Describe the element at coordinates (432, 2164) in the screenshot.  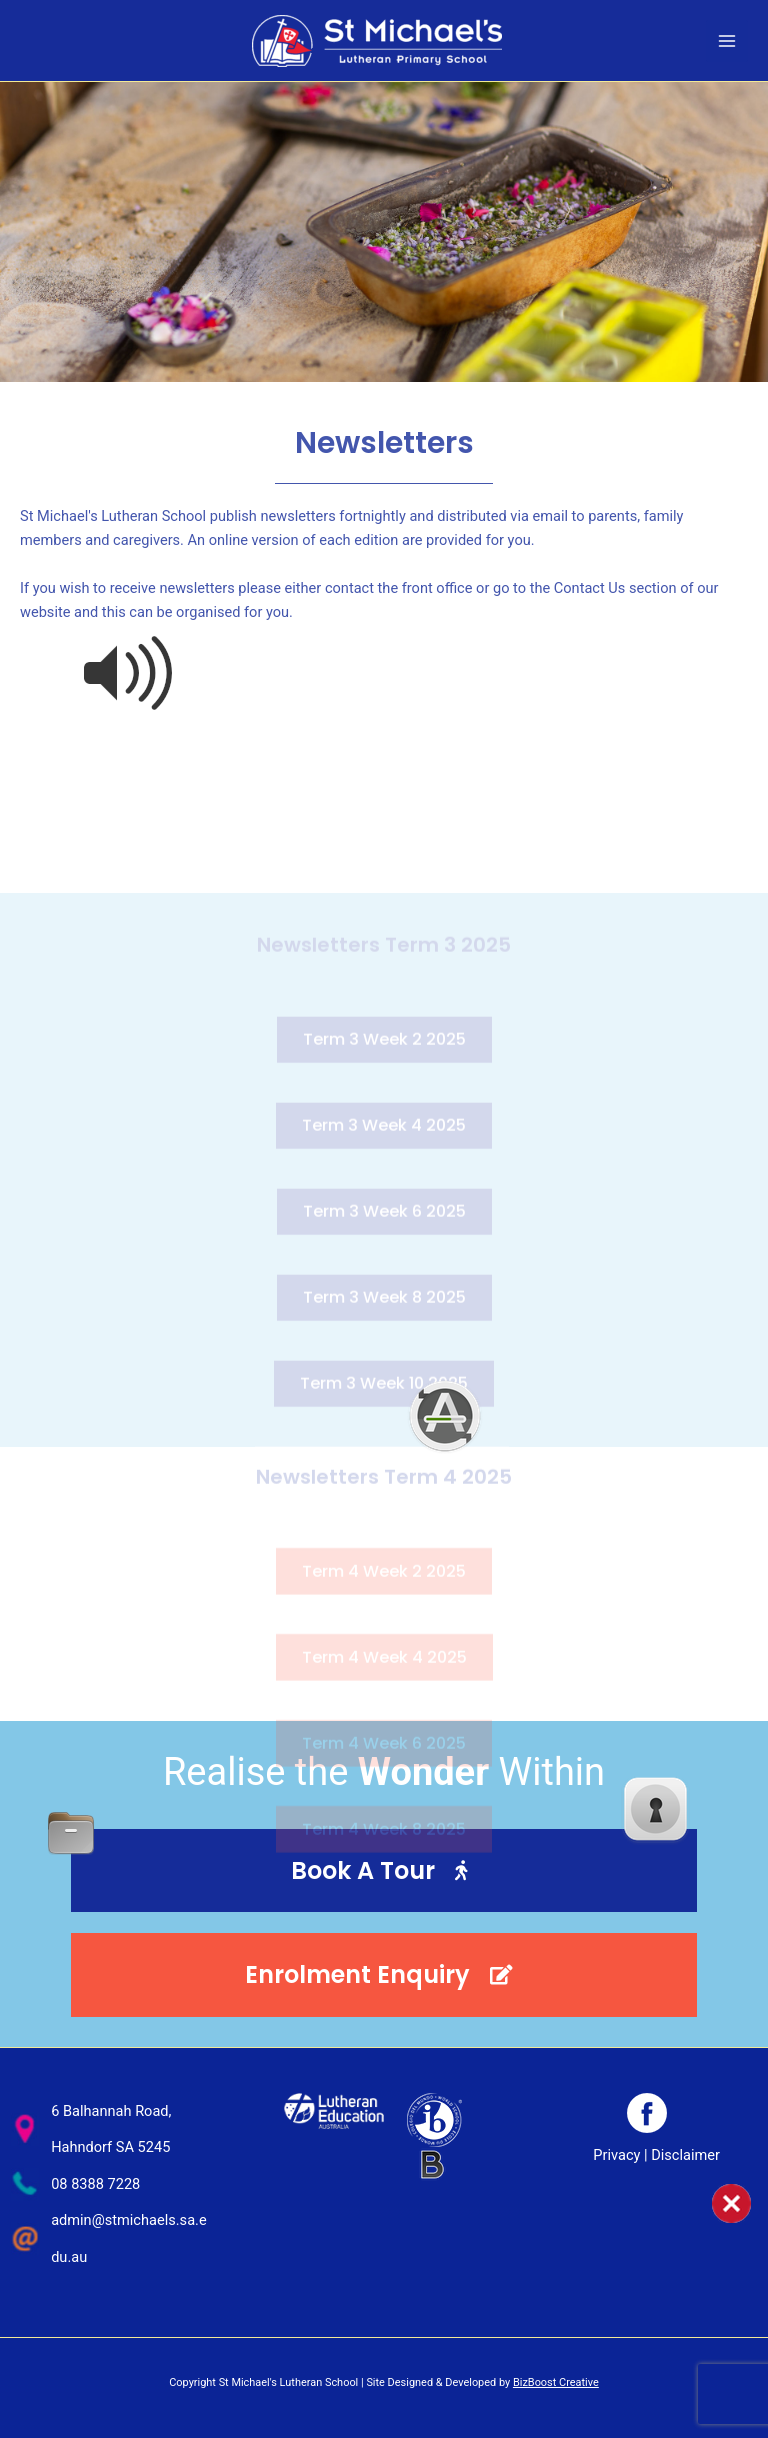
I see `apply bold formatting to selected text` at that location.